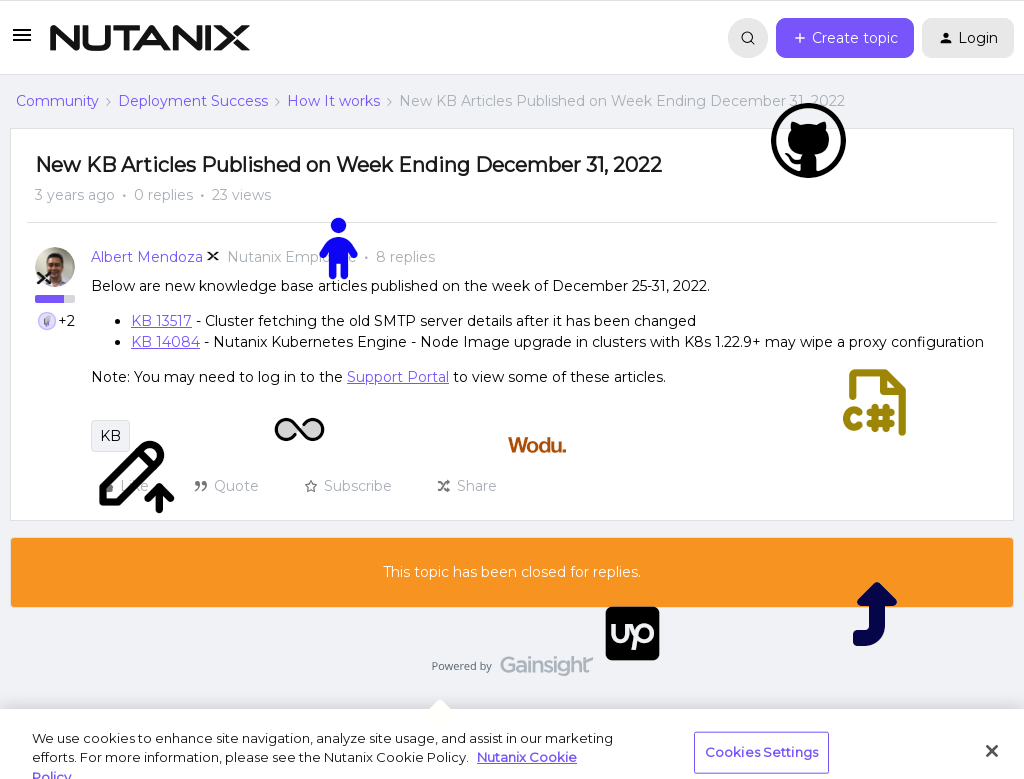 Image resolution: width=1024 pixels, height=779 pixels. I want to click on move item up one level, so click(877, 614).